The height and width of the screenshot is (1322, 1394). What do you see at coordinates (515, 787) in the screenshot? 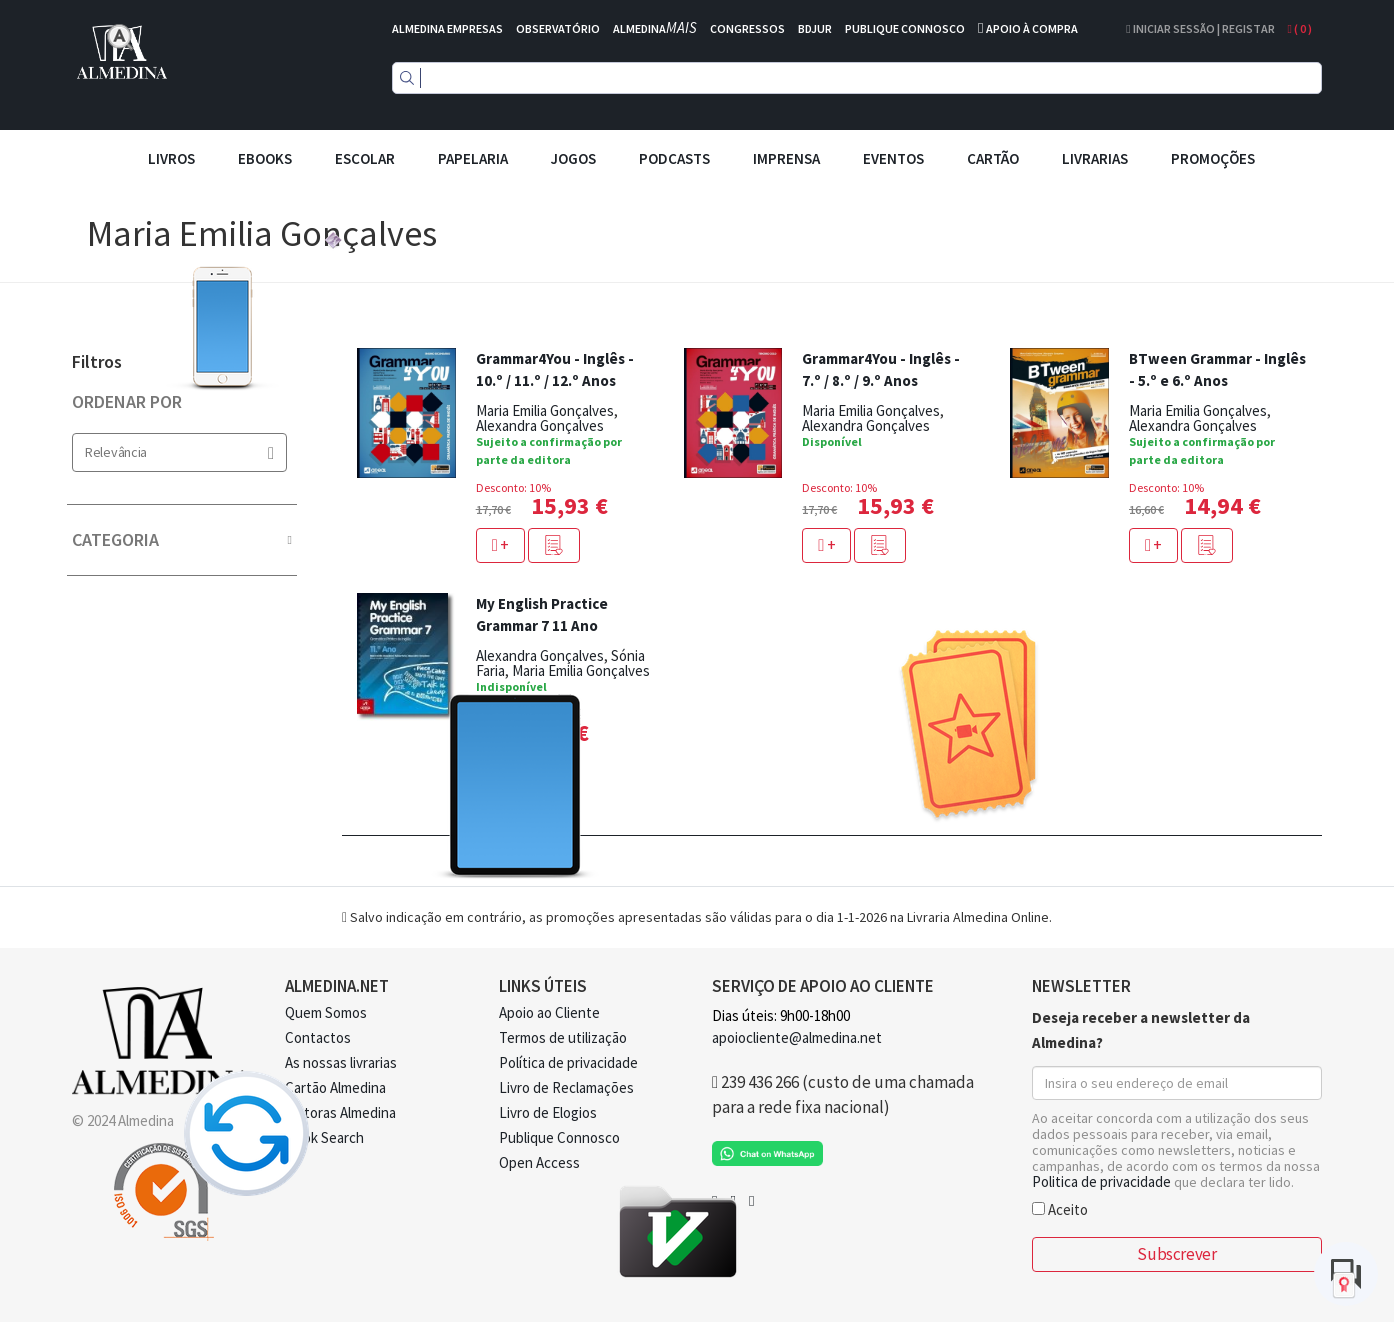
I see `iPad Air device icon` at bounding box center [515, 787].